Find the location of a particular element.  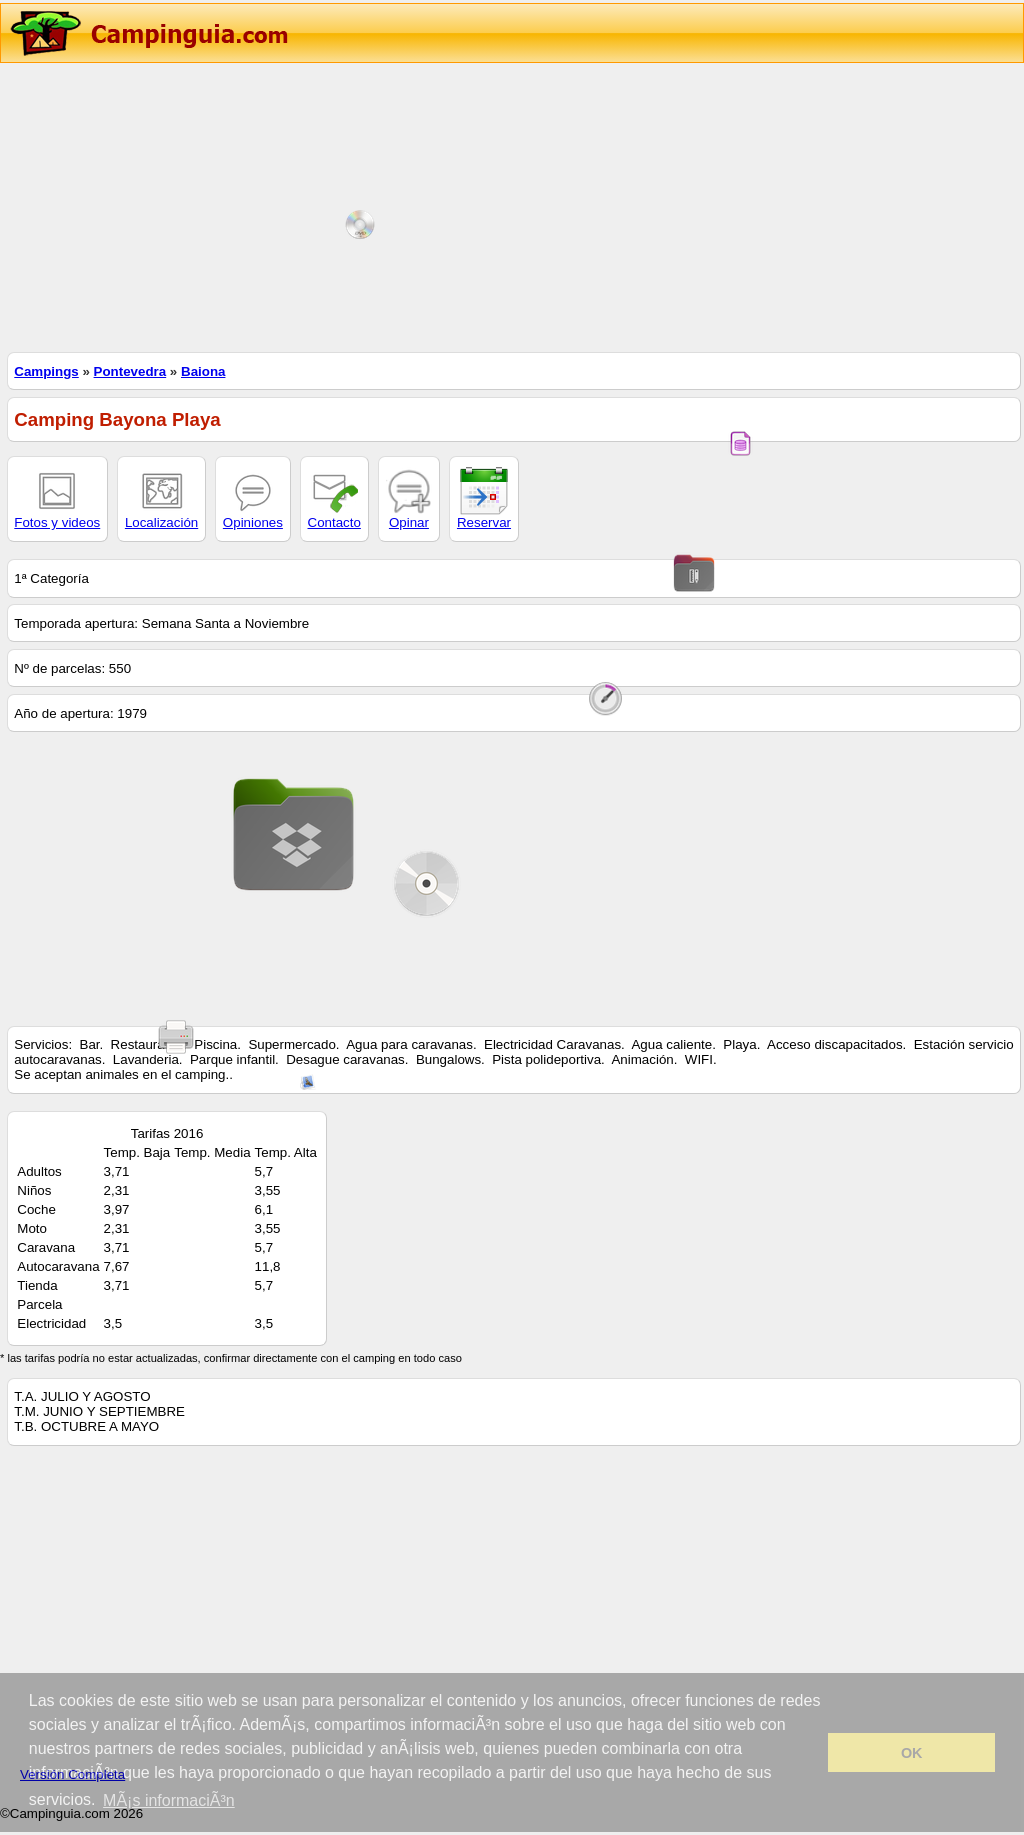

access your templates folder is located at coordinates (694, 573).